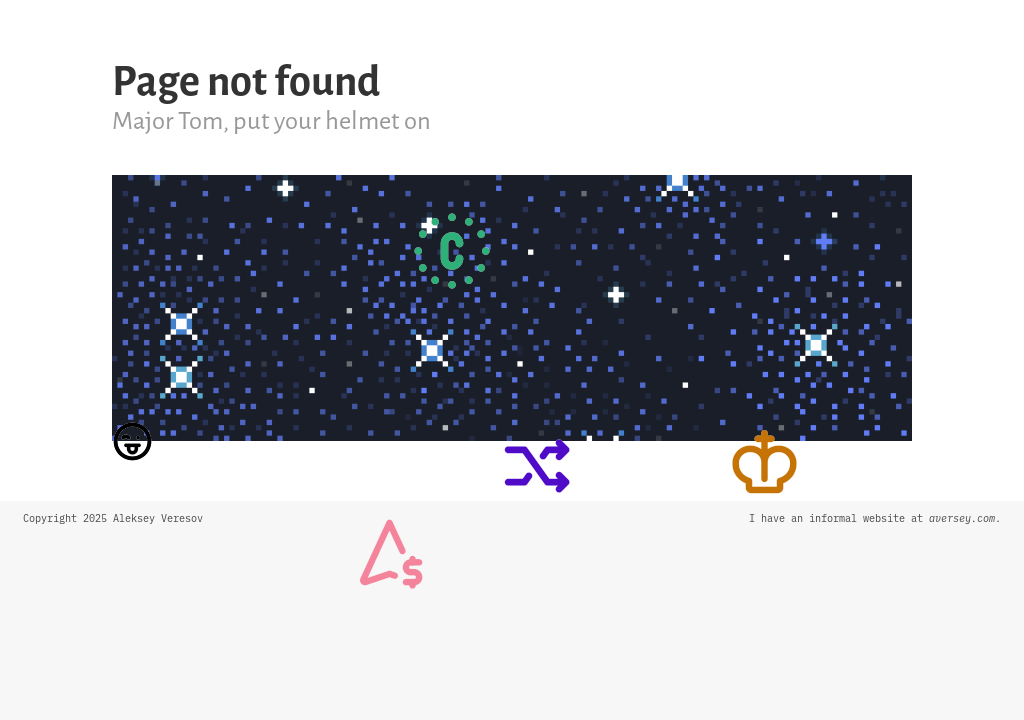  Describe the element at coordinates (764, 465) in the screenshot. I see `indicates premium or royal status` at that location.